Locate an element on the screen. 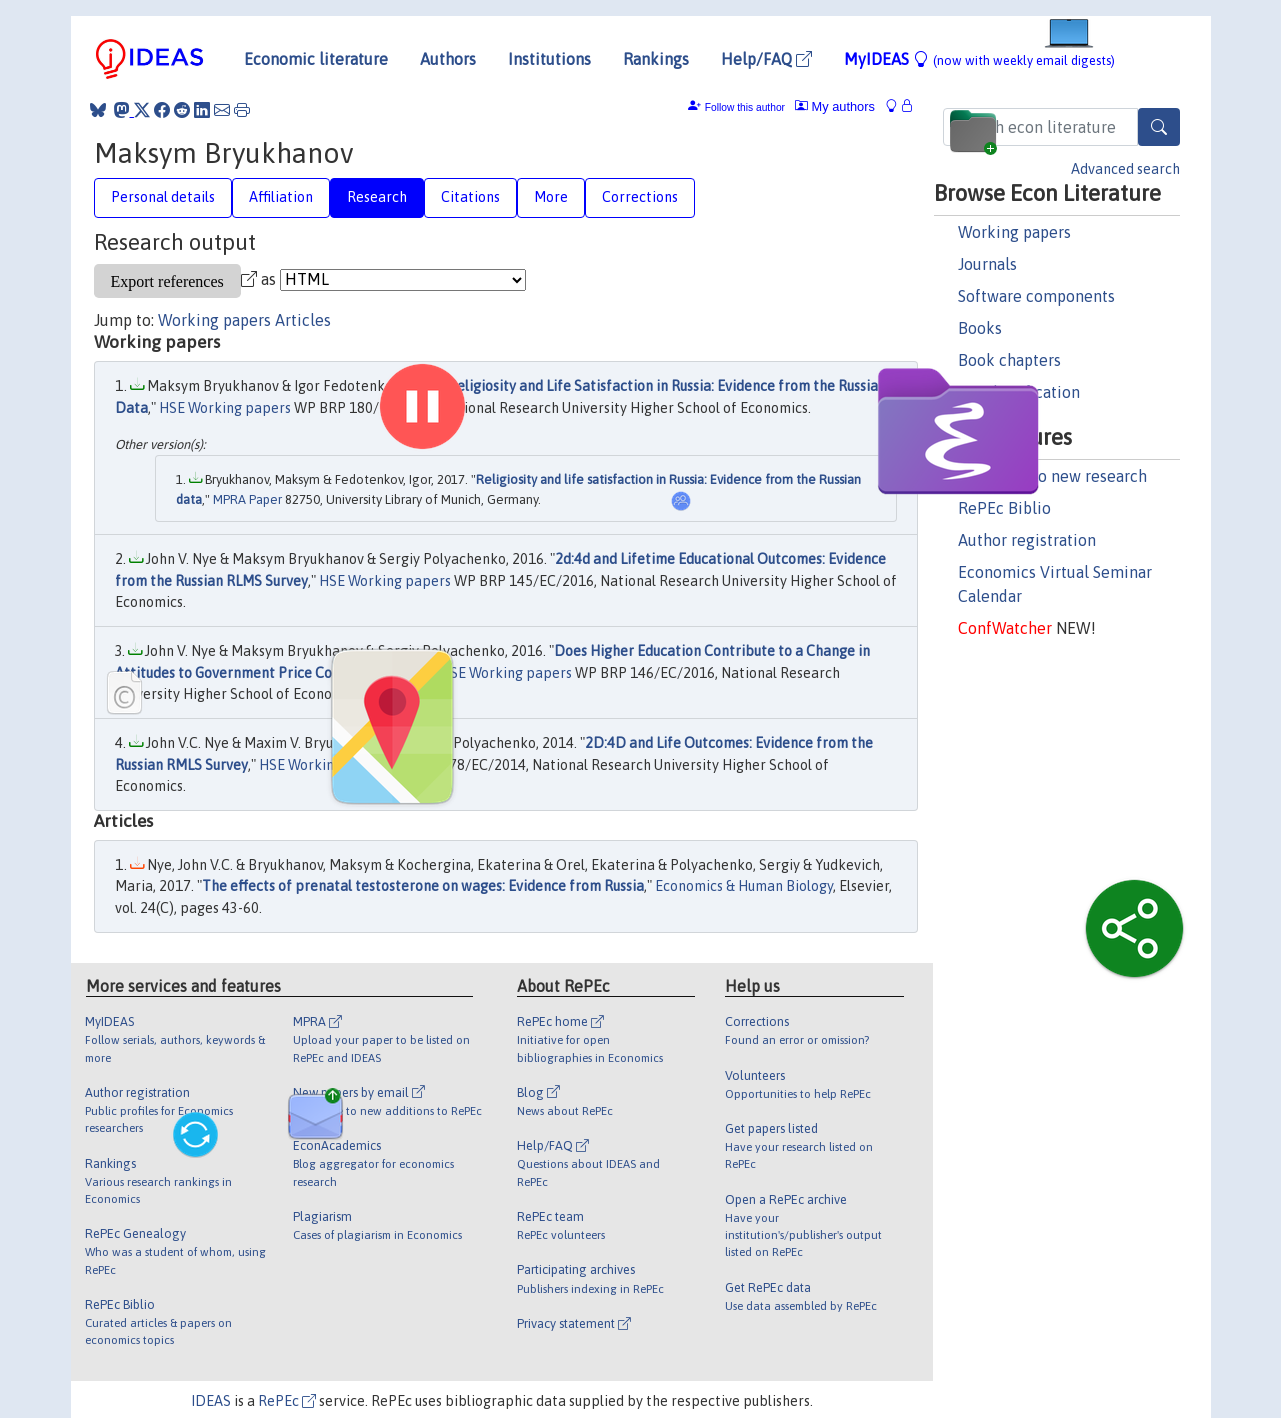  a geo+json geographic data file is located at coordinates (392, 726).